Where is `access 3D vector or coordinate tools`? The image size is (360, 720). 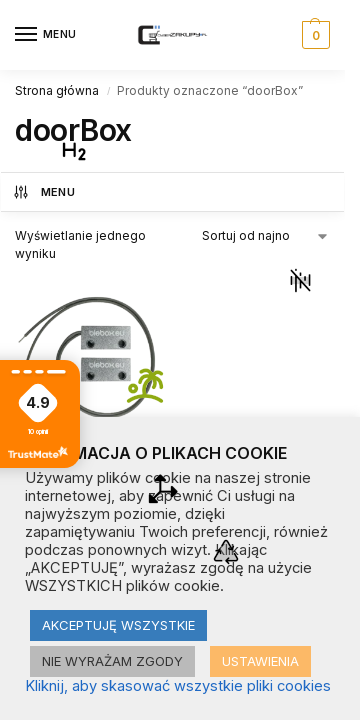
access 3D vector or coordinate tools is located at coordinates (161, 490).